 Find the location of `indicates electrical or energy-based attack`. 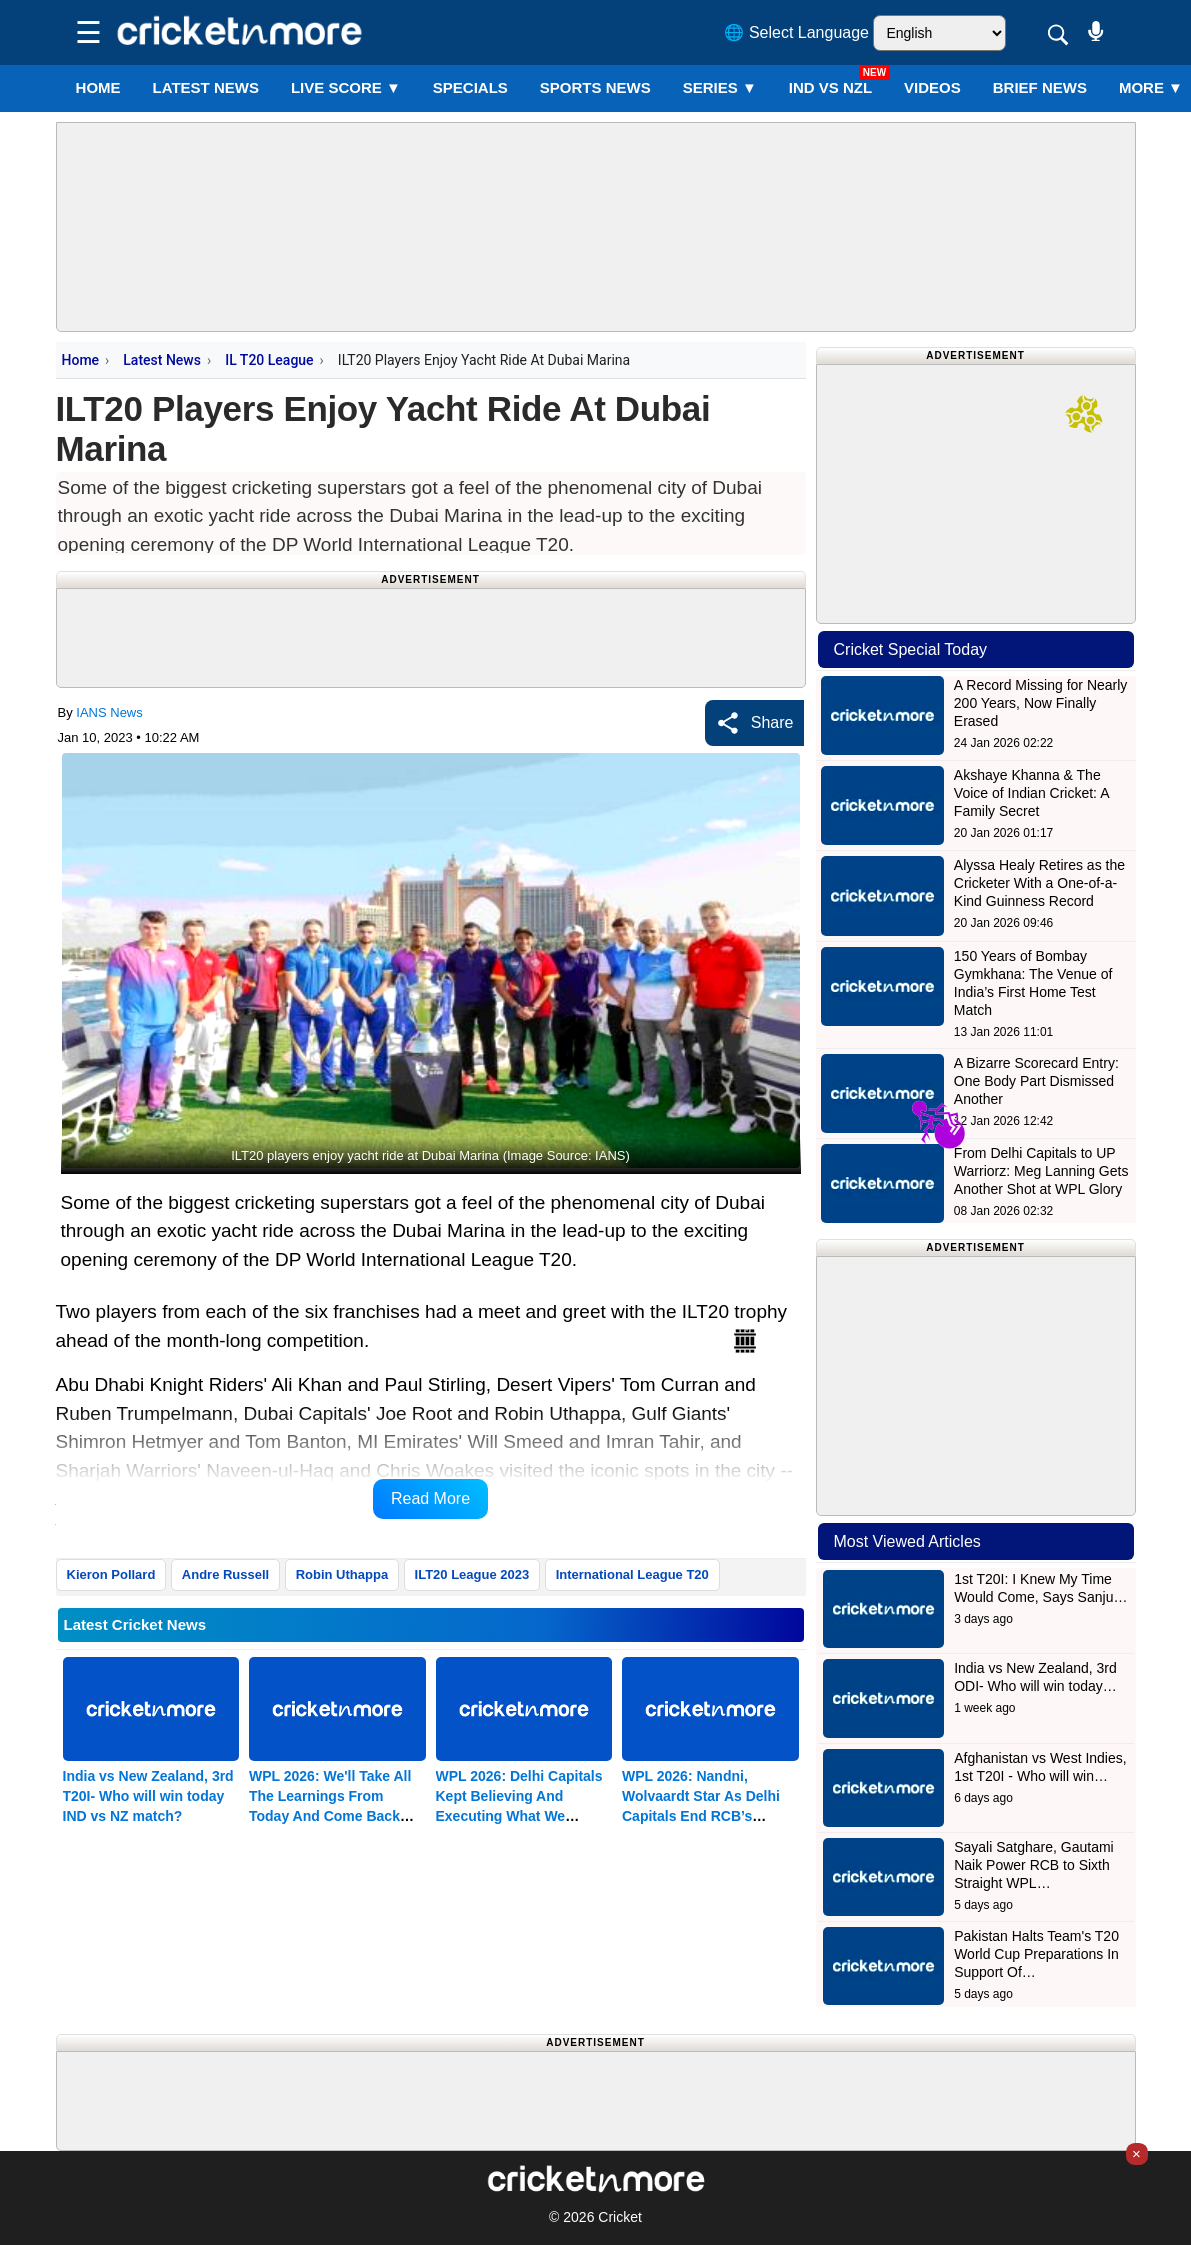

indicates electrical or energy-based attack is located at coordinates (938, 1124).